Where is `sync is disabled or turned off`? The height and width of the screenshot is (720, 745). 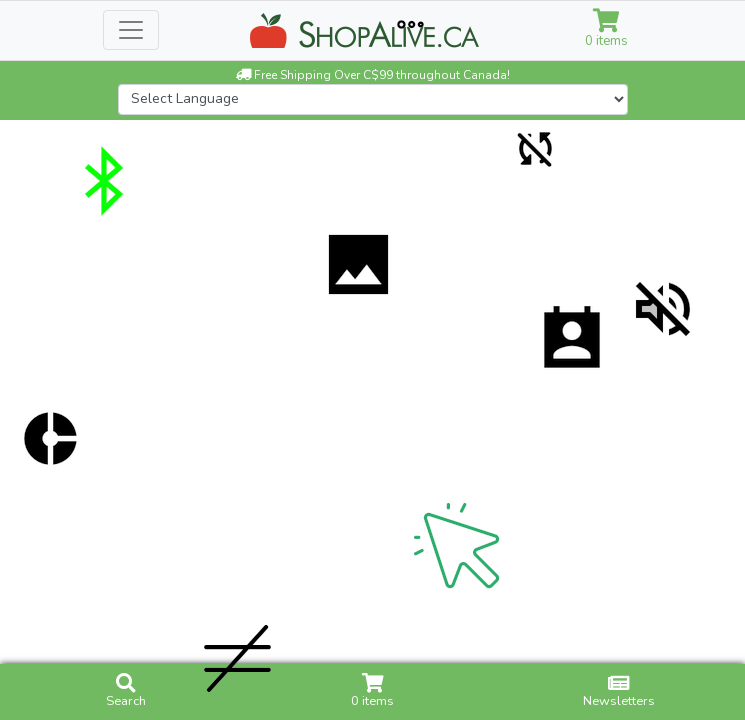
sync is disabled or turned off is located at coordinates (535, 148).